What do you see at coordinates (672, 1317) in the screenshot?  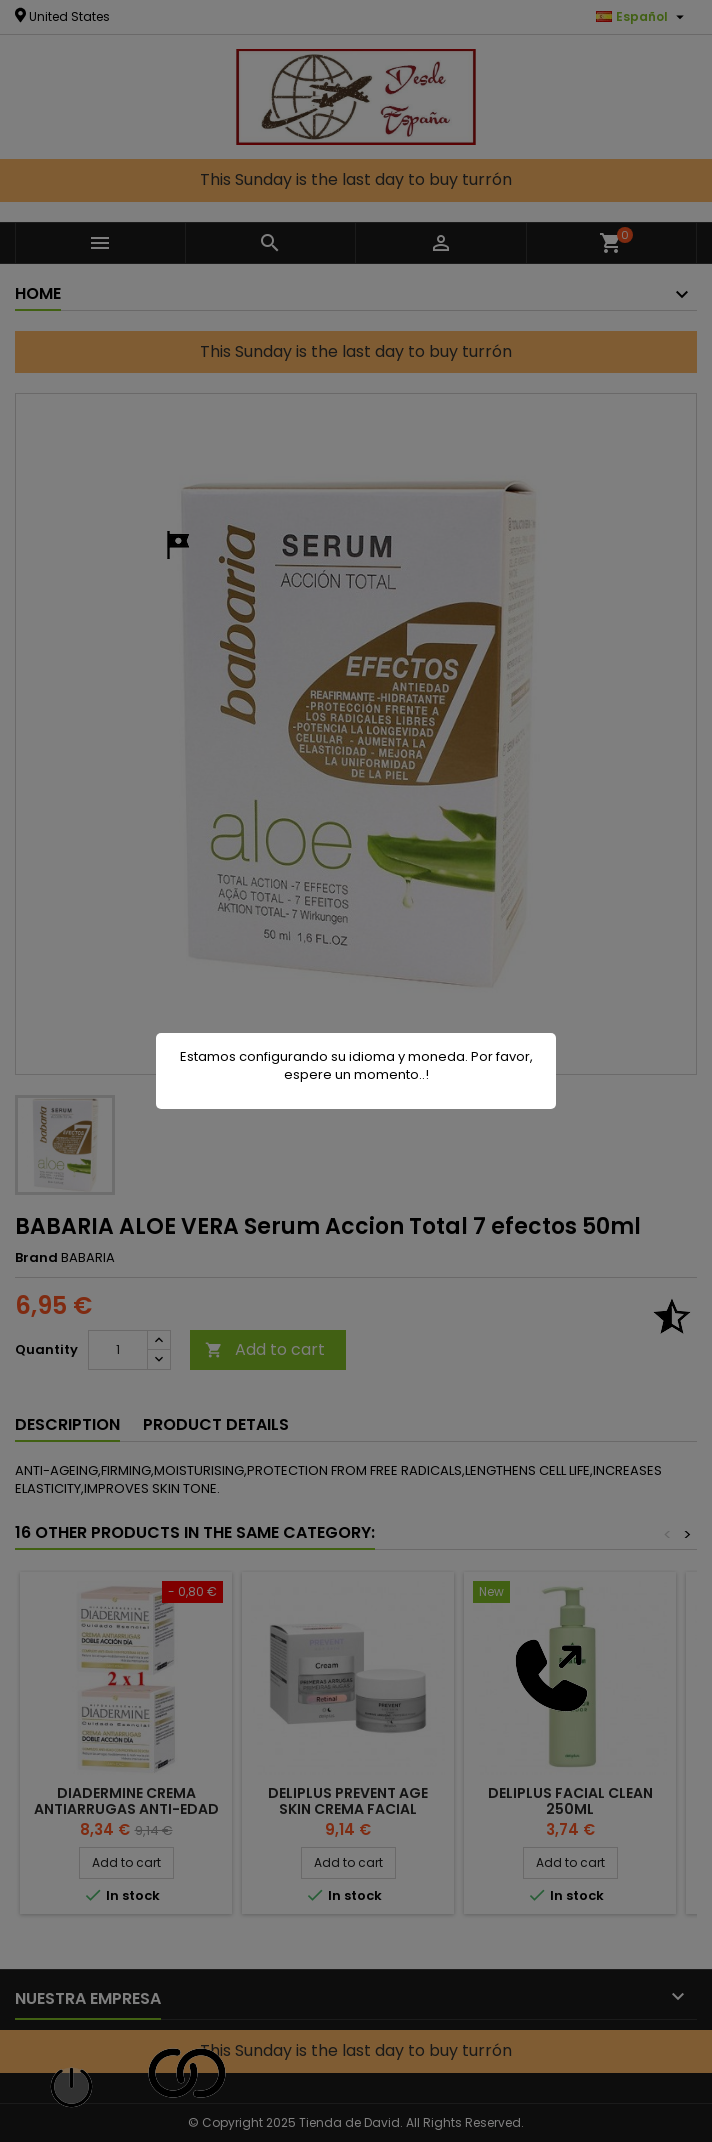 I see `indicates a partial or half-star rating` at bounding box center [672, 1317].